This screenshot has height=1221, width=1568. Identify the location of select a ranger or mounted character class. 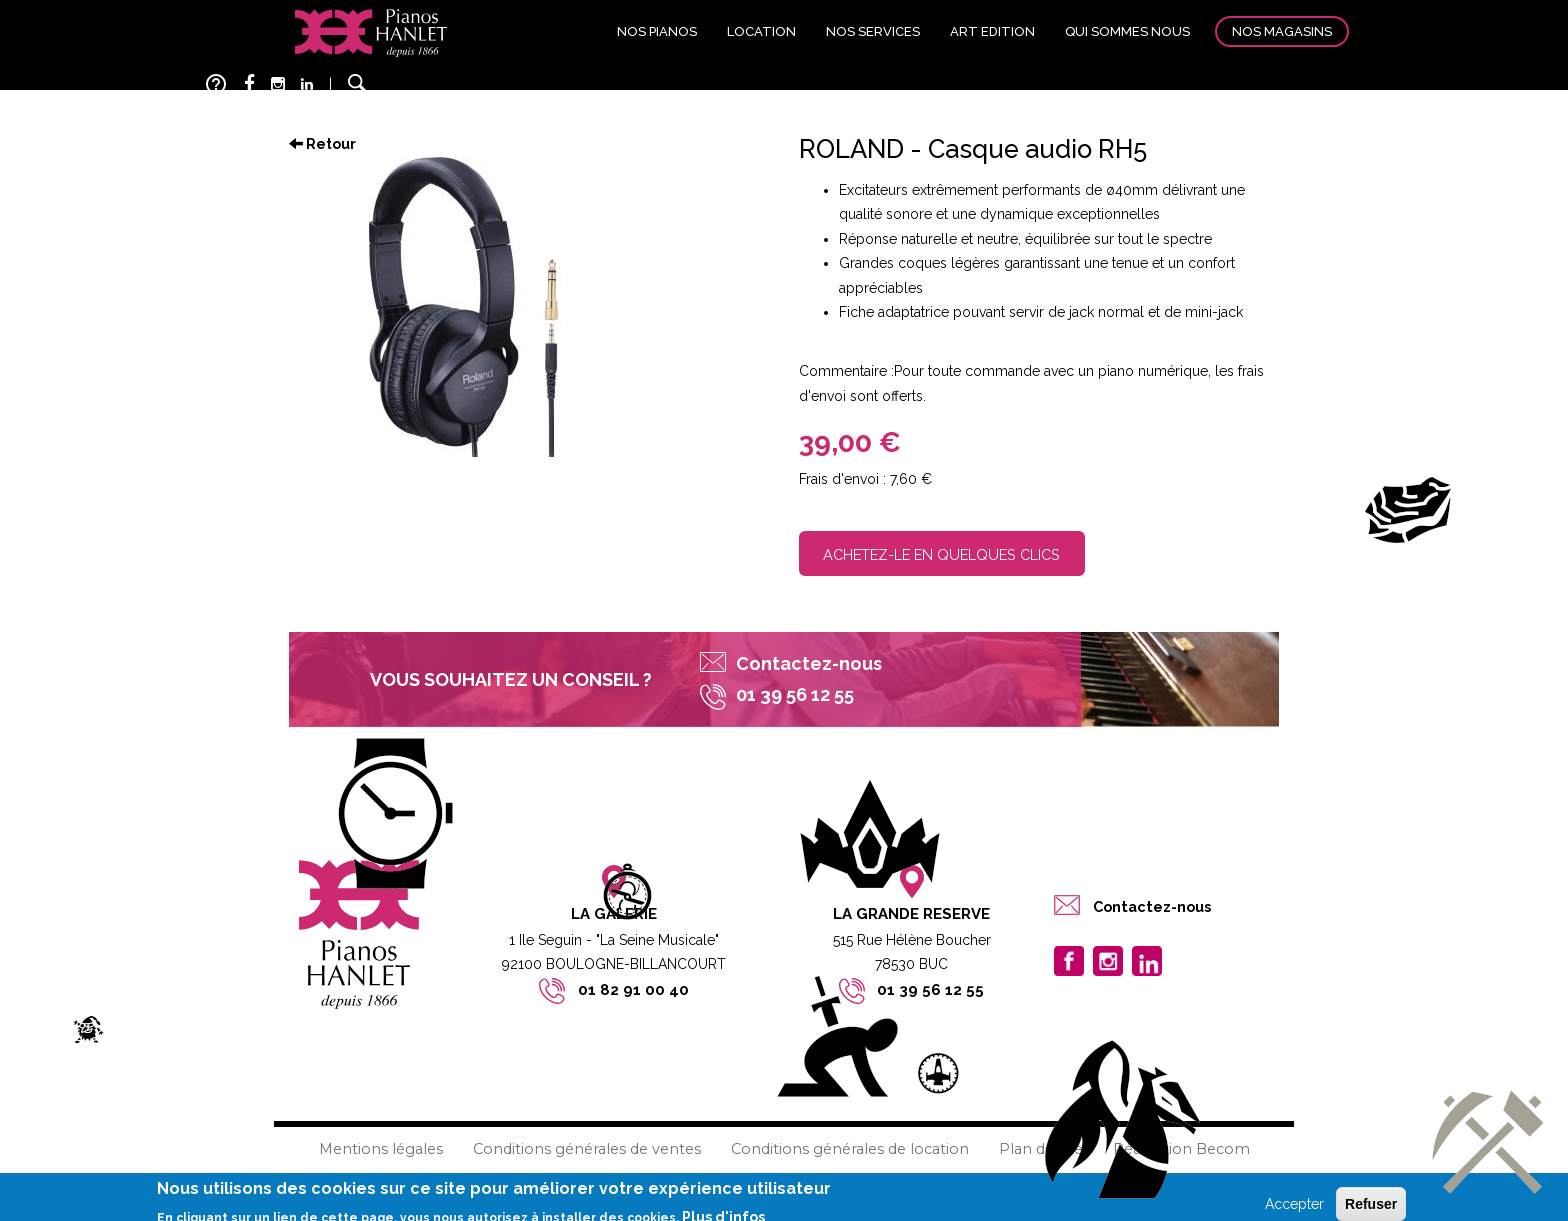
(1122, 1119).